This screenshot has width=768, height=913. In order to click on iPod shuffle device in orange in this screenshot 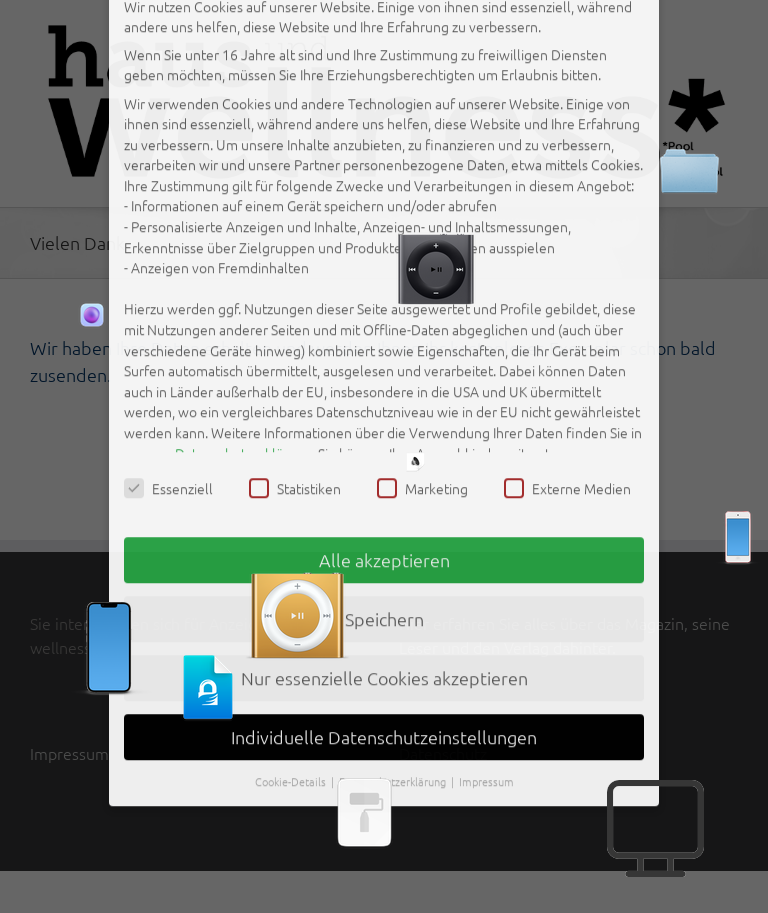, I will do `click(297, 615)`.